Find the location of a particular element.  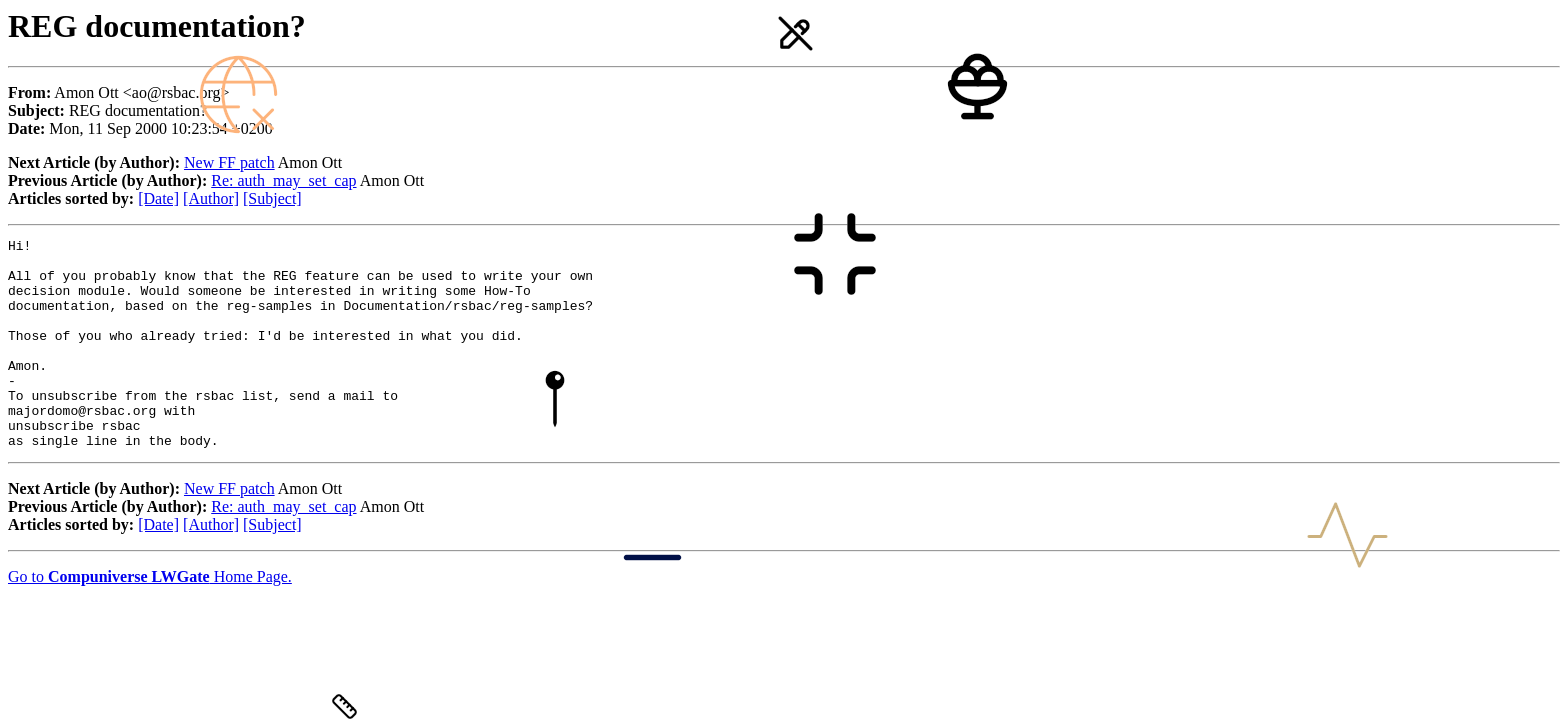

editing is disabled is located at coordinates (795, 33).